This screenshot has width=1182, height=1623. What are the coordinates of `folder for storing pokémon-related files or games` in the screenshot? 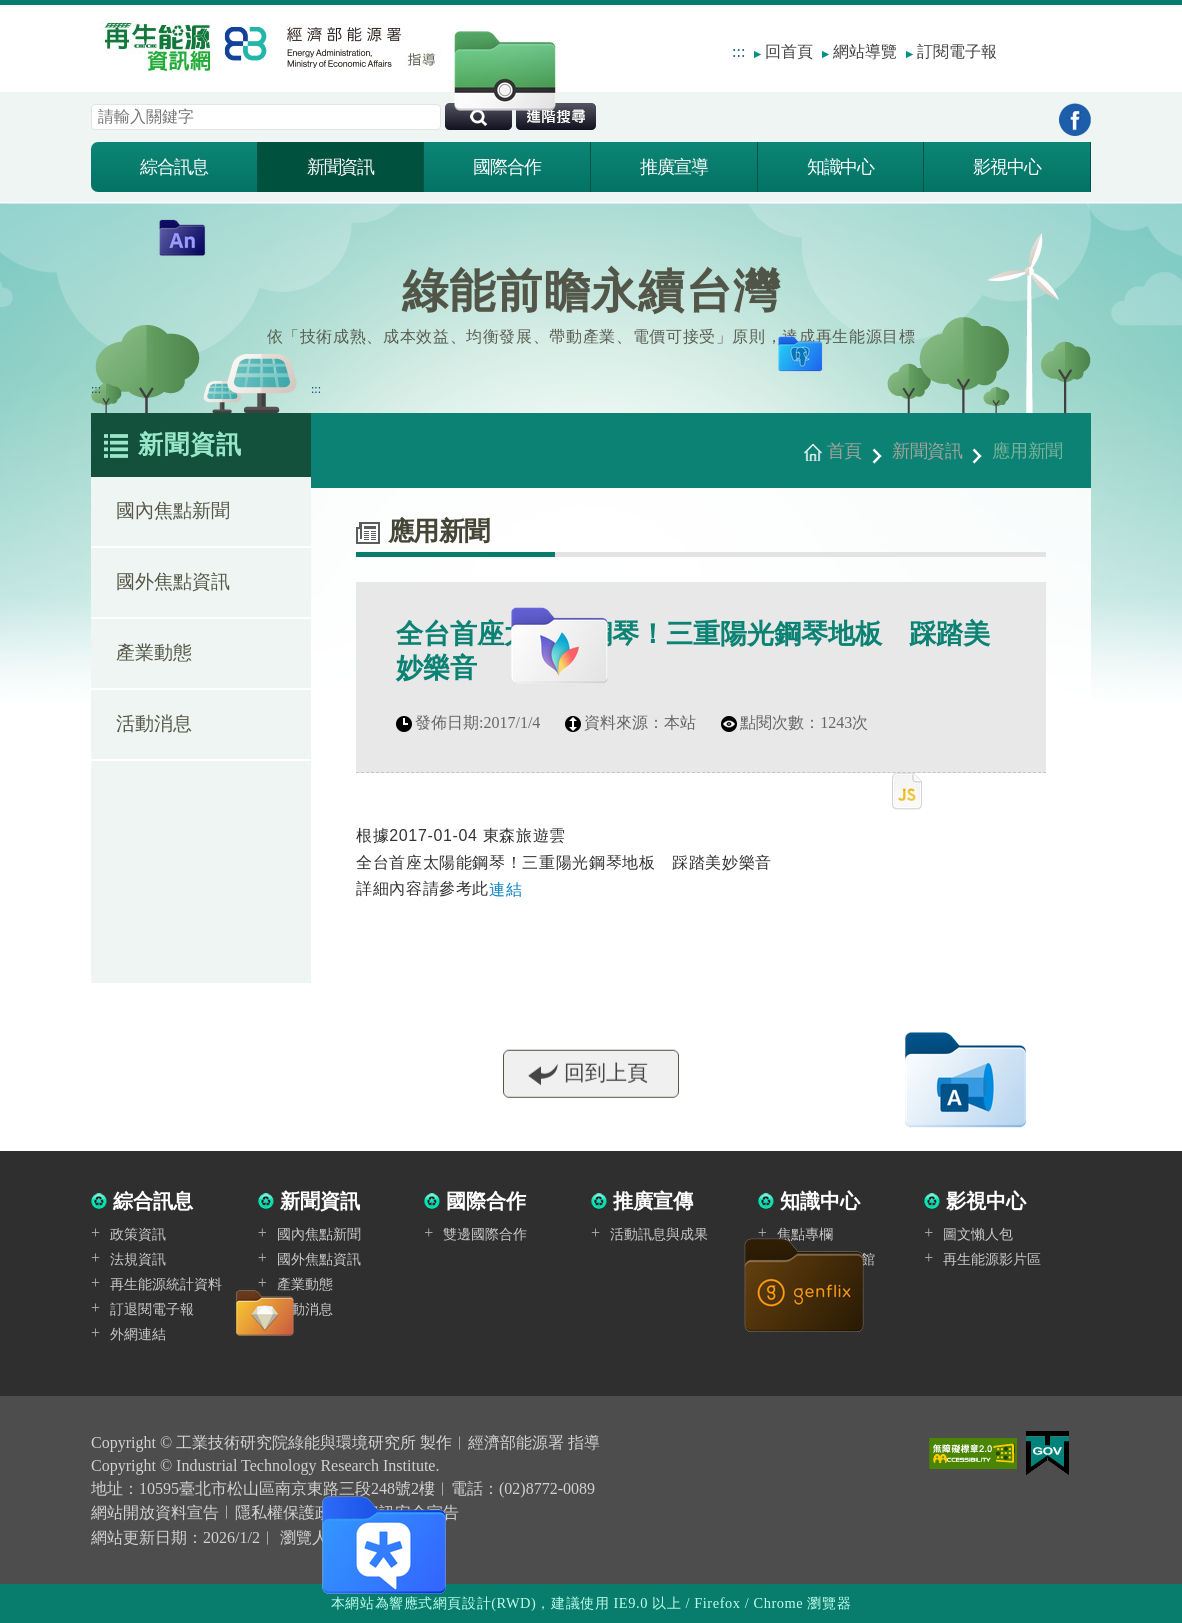 It's located at (504, 73).